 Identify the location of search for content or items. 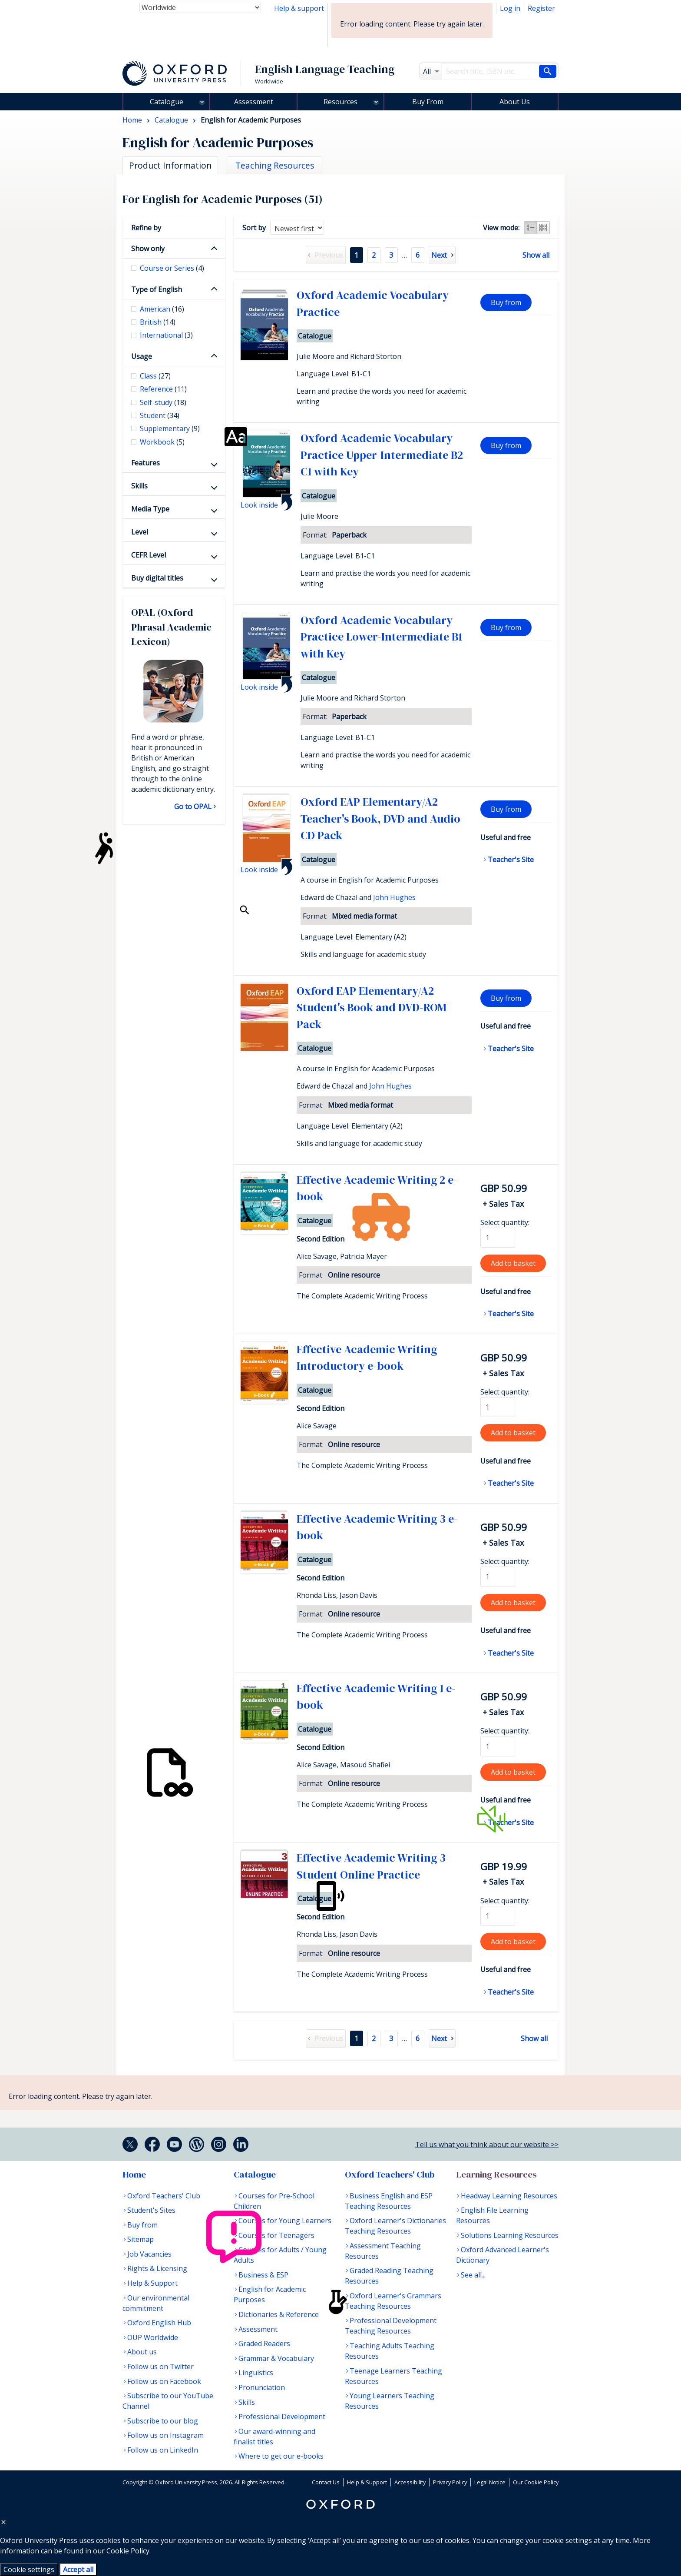
(245, 910).